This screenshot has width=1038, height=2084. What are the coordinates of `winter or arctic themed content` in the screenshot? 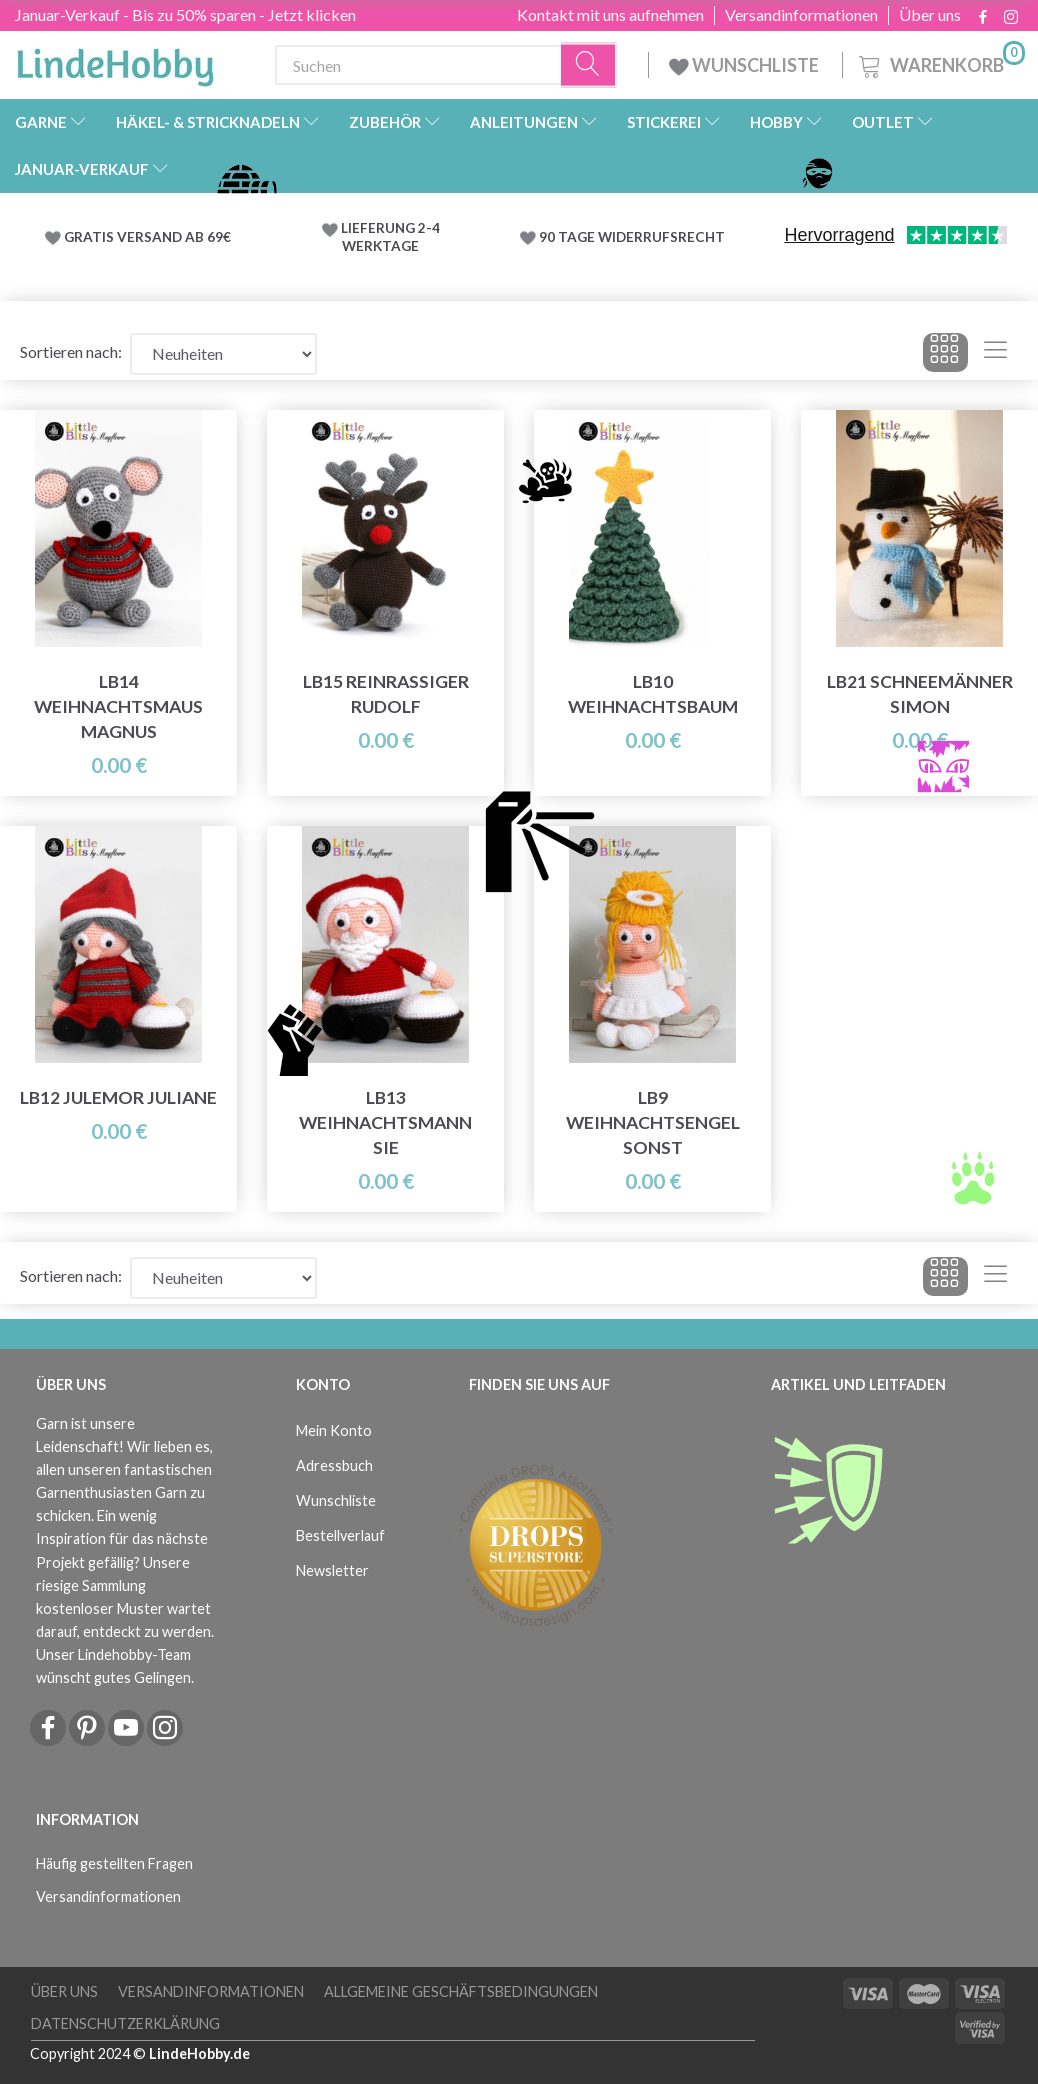 It's located at (247, 179).